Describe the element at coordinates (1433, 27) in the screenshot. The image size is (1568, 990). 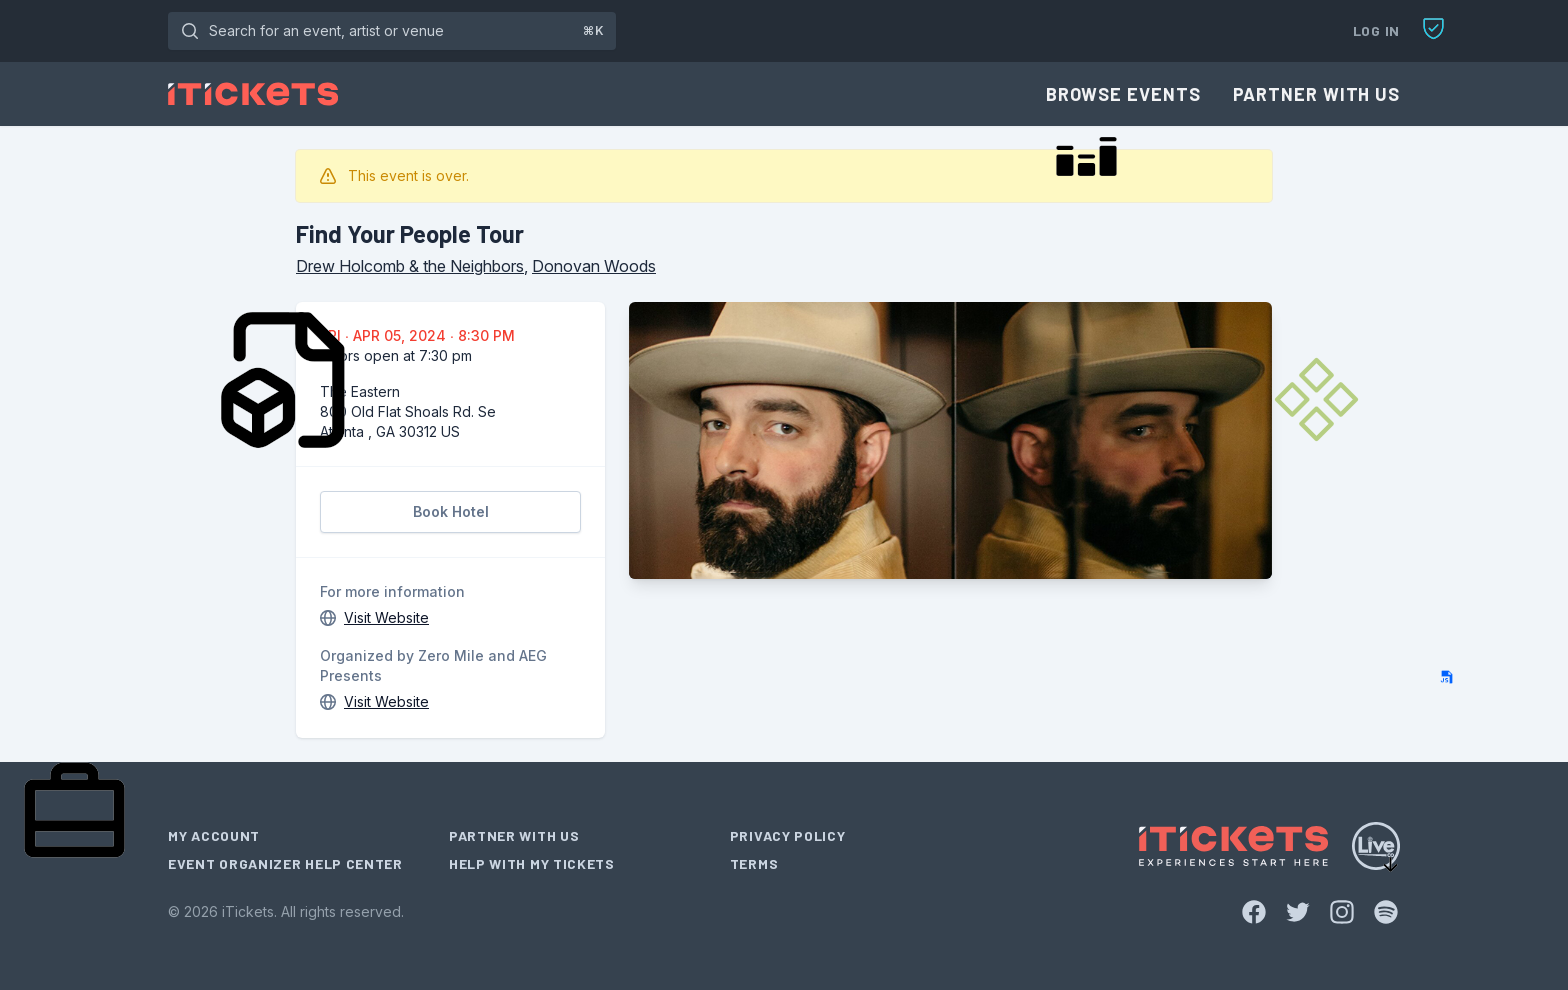
I see `indicates a verified or secure status` at that location.